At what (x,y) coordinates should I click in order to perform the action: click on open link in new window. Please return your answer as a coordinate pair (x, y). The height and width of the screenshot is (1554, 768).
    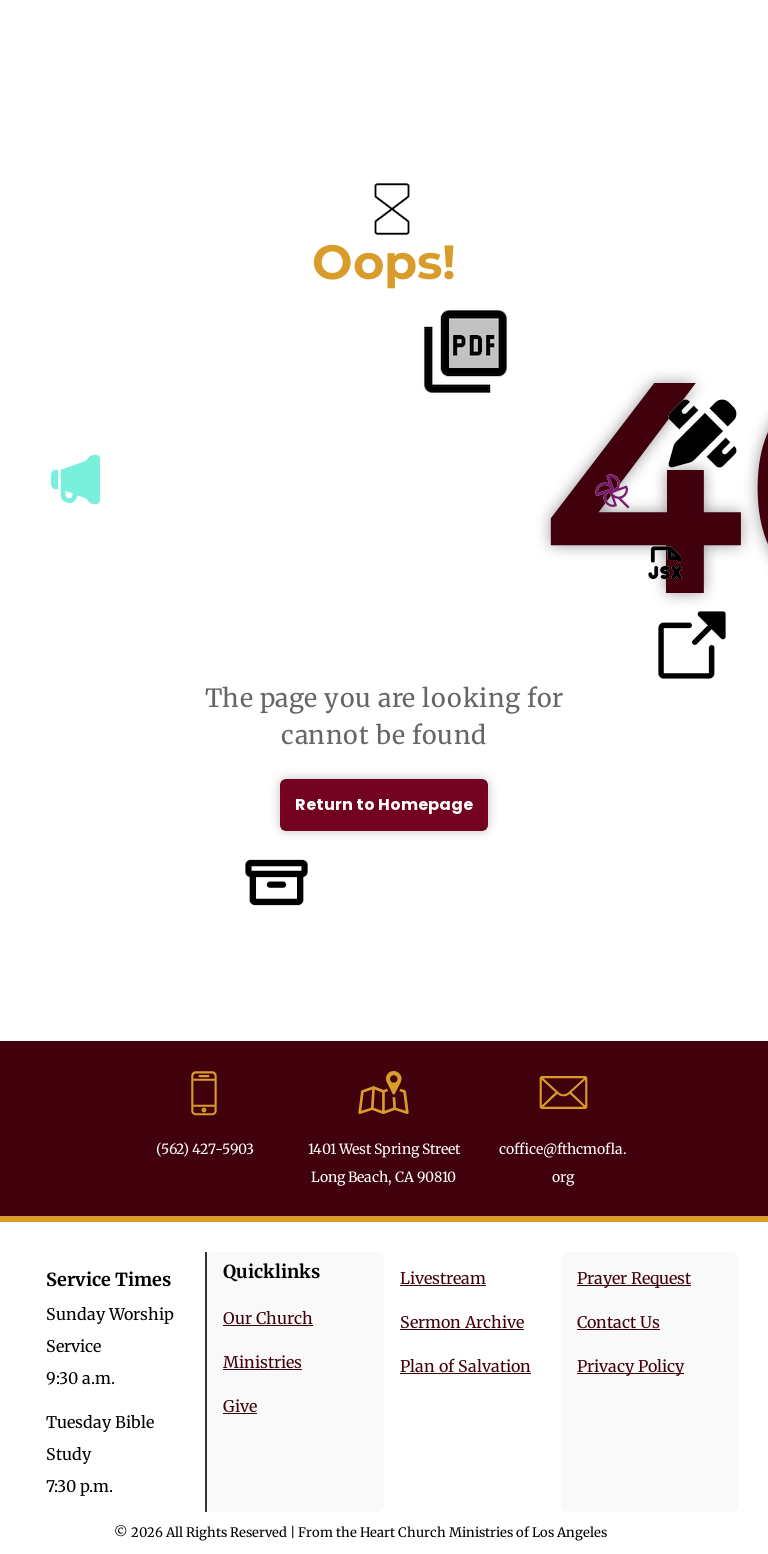
    Looking at the image, I should click on (692, 645).